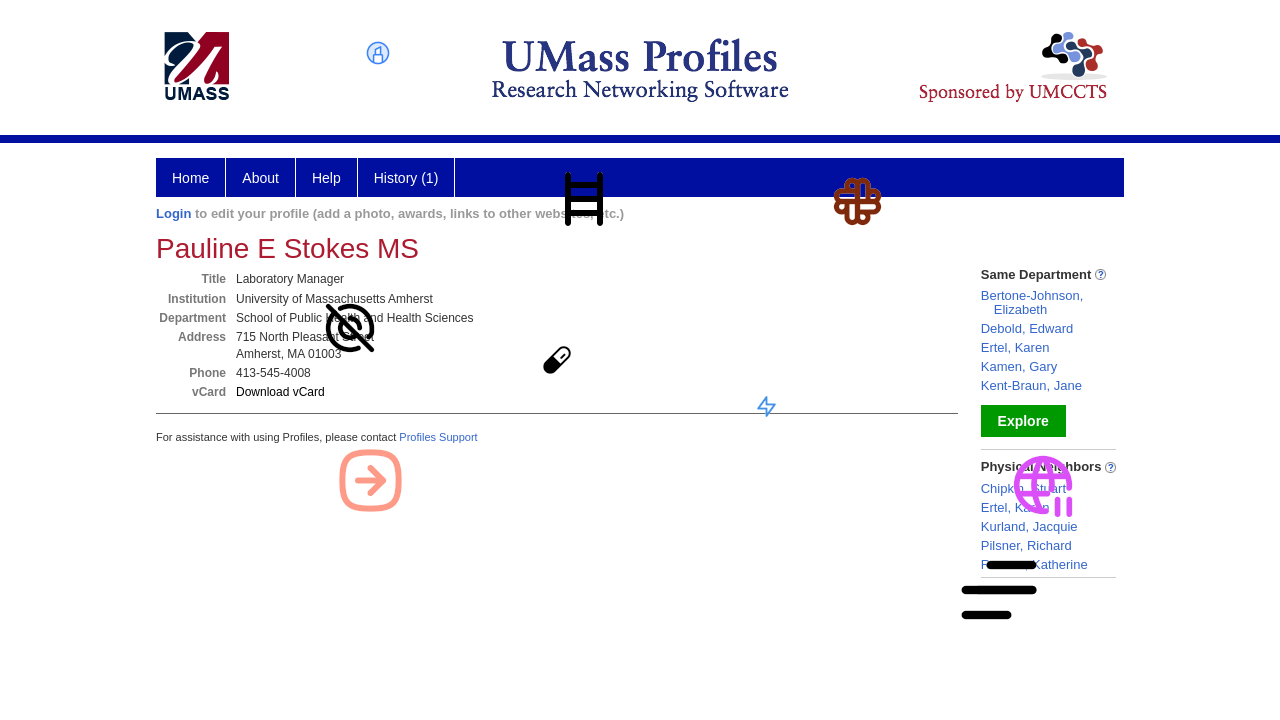  What do you see at coordinates (370, 480) in the screenshot?
I see `proceed to the next step` at bounding box center [370, 480].